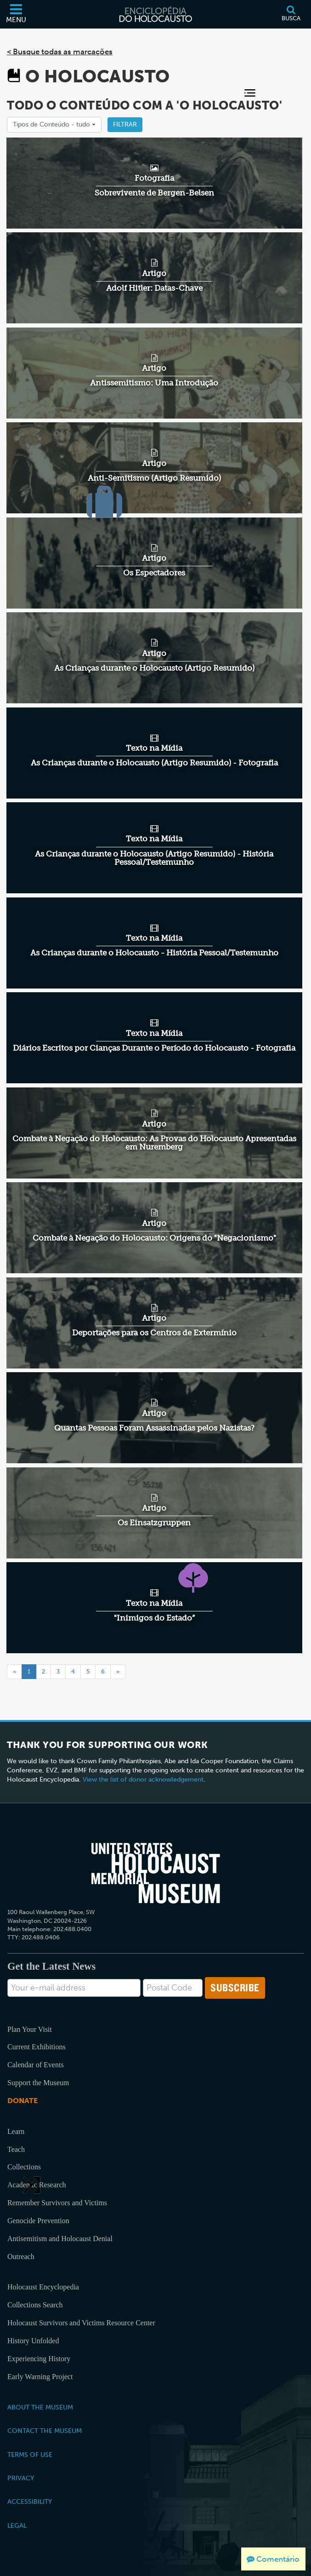  Describe the element at coordinates (32, 2185) in the screenshot. I see `shuffle playlist or queue order` at that location.